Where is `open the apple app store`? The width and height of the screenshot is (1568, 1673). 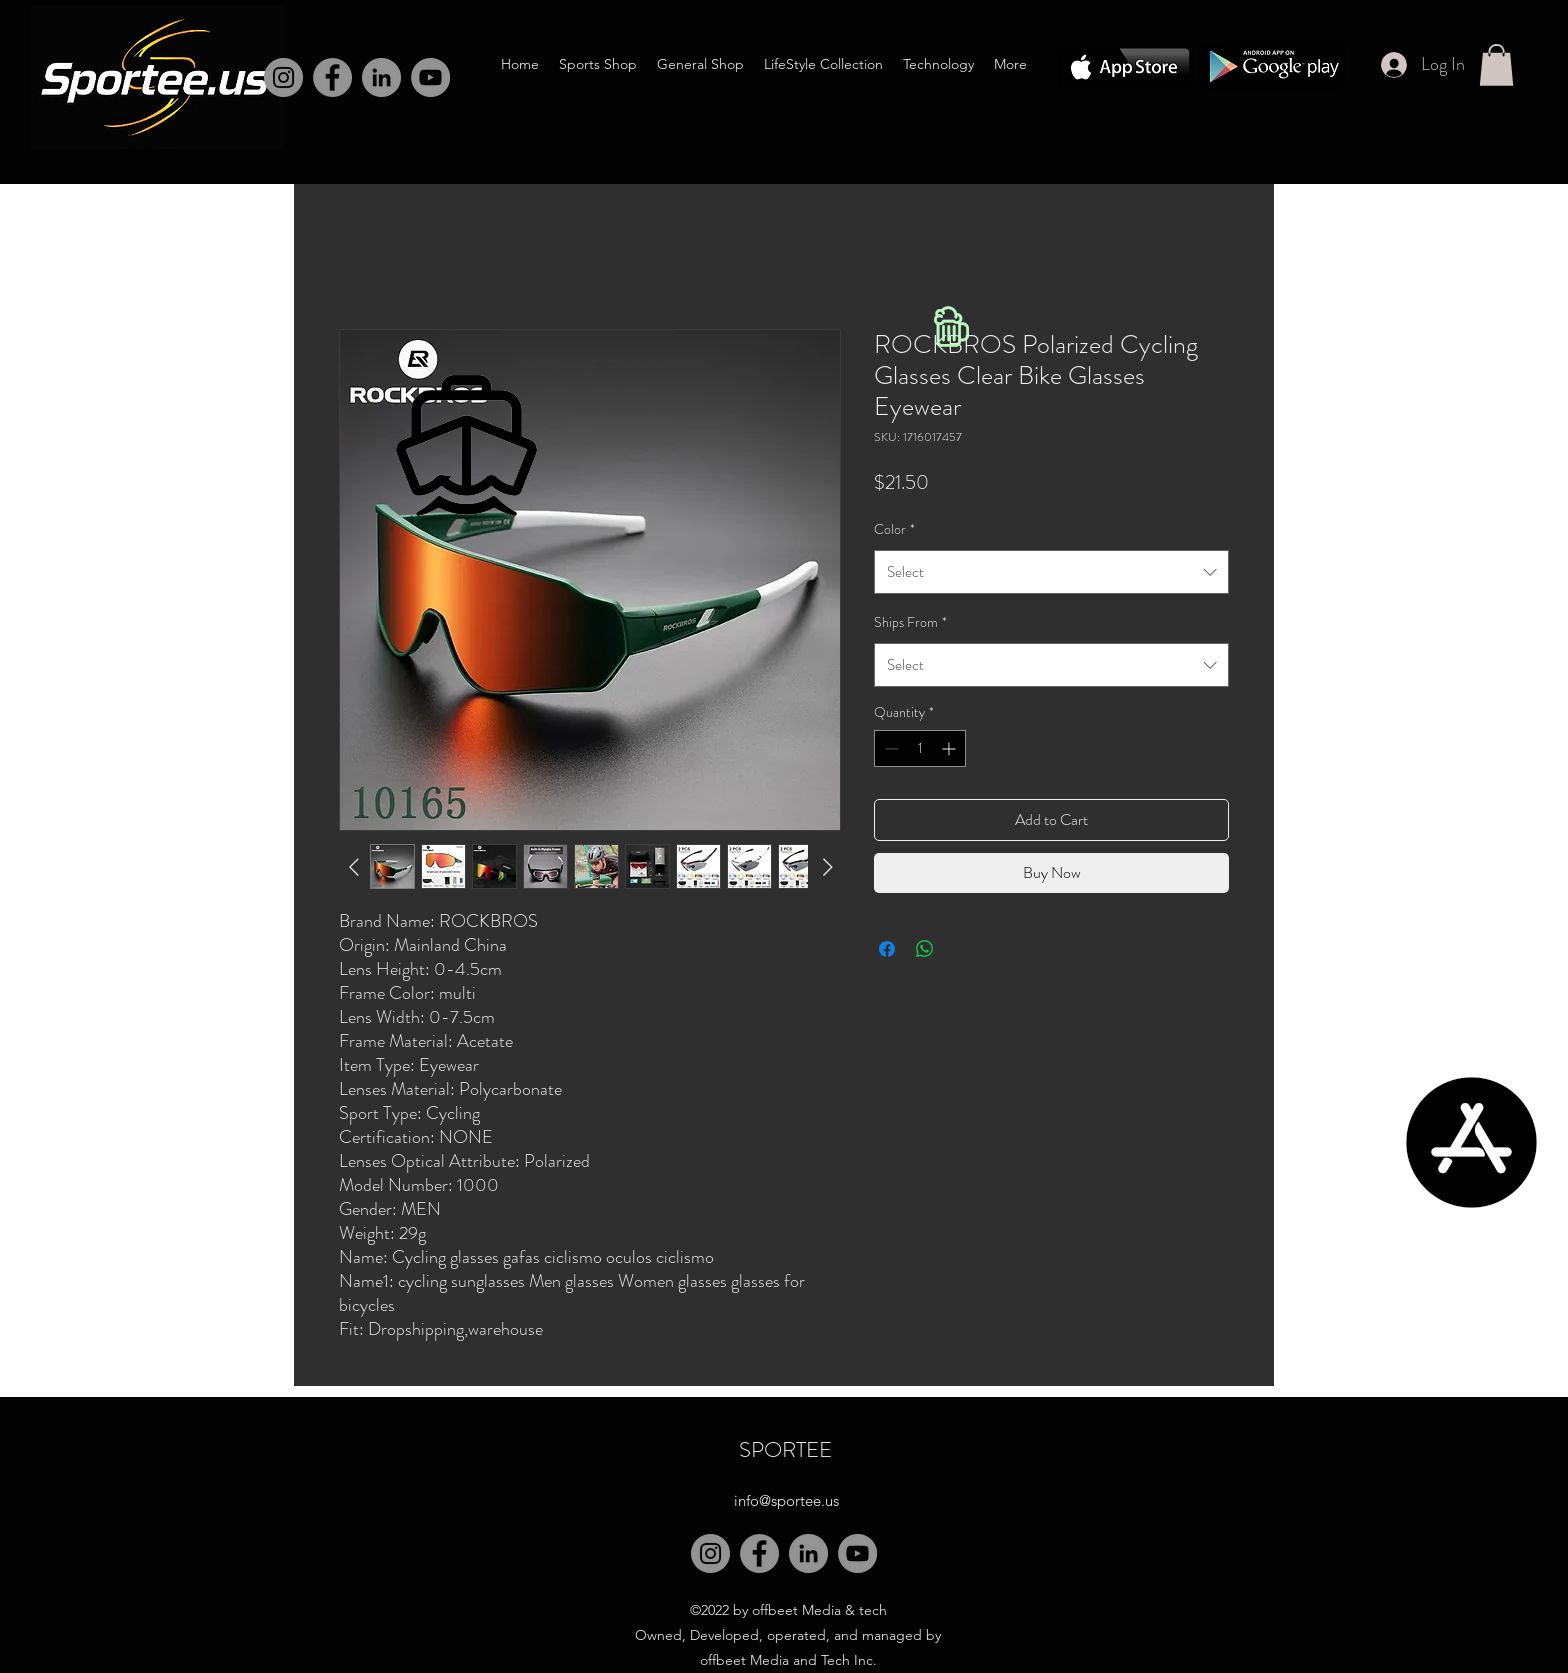 open the apple app store is located at coordinates (1471, 1142).